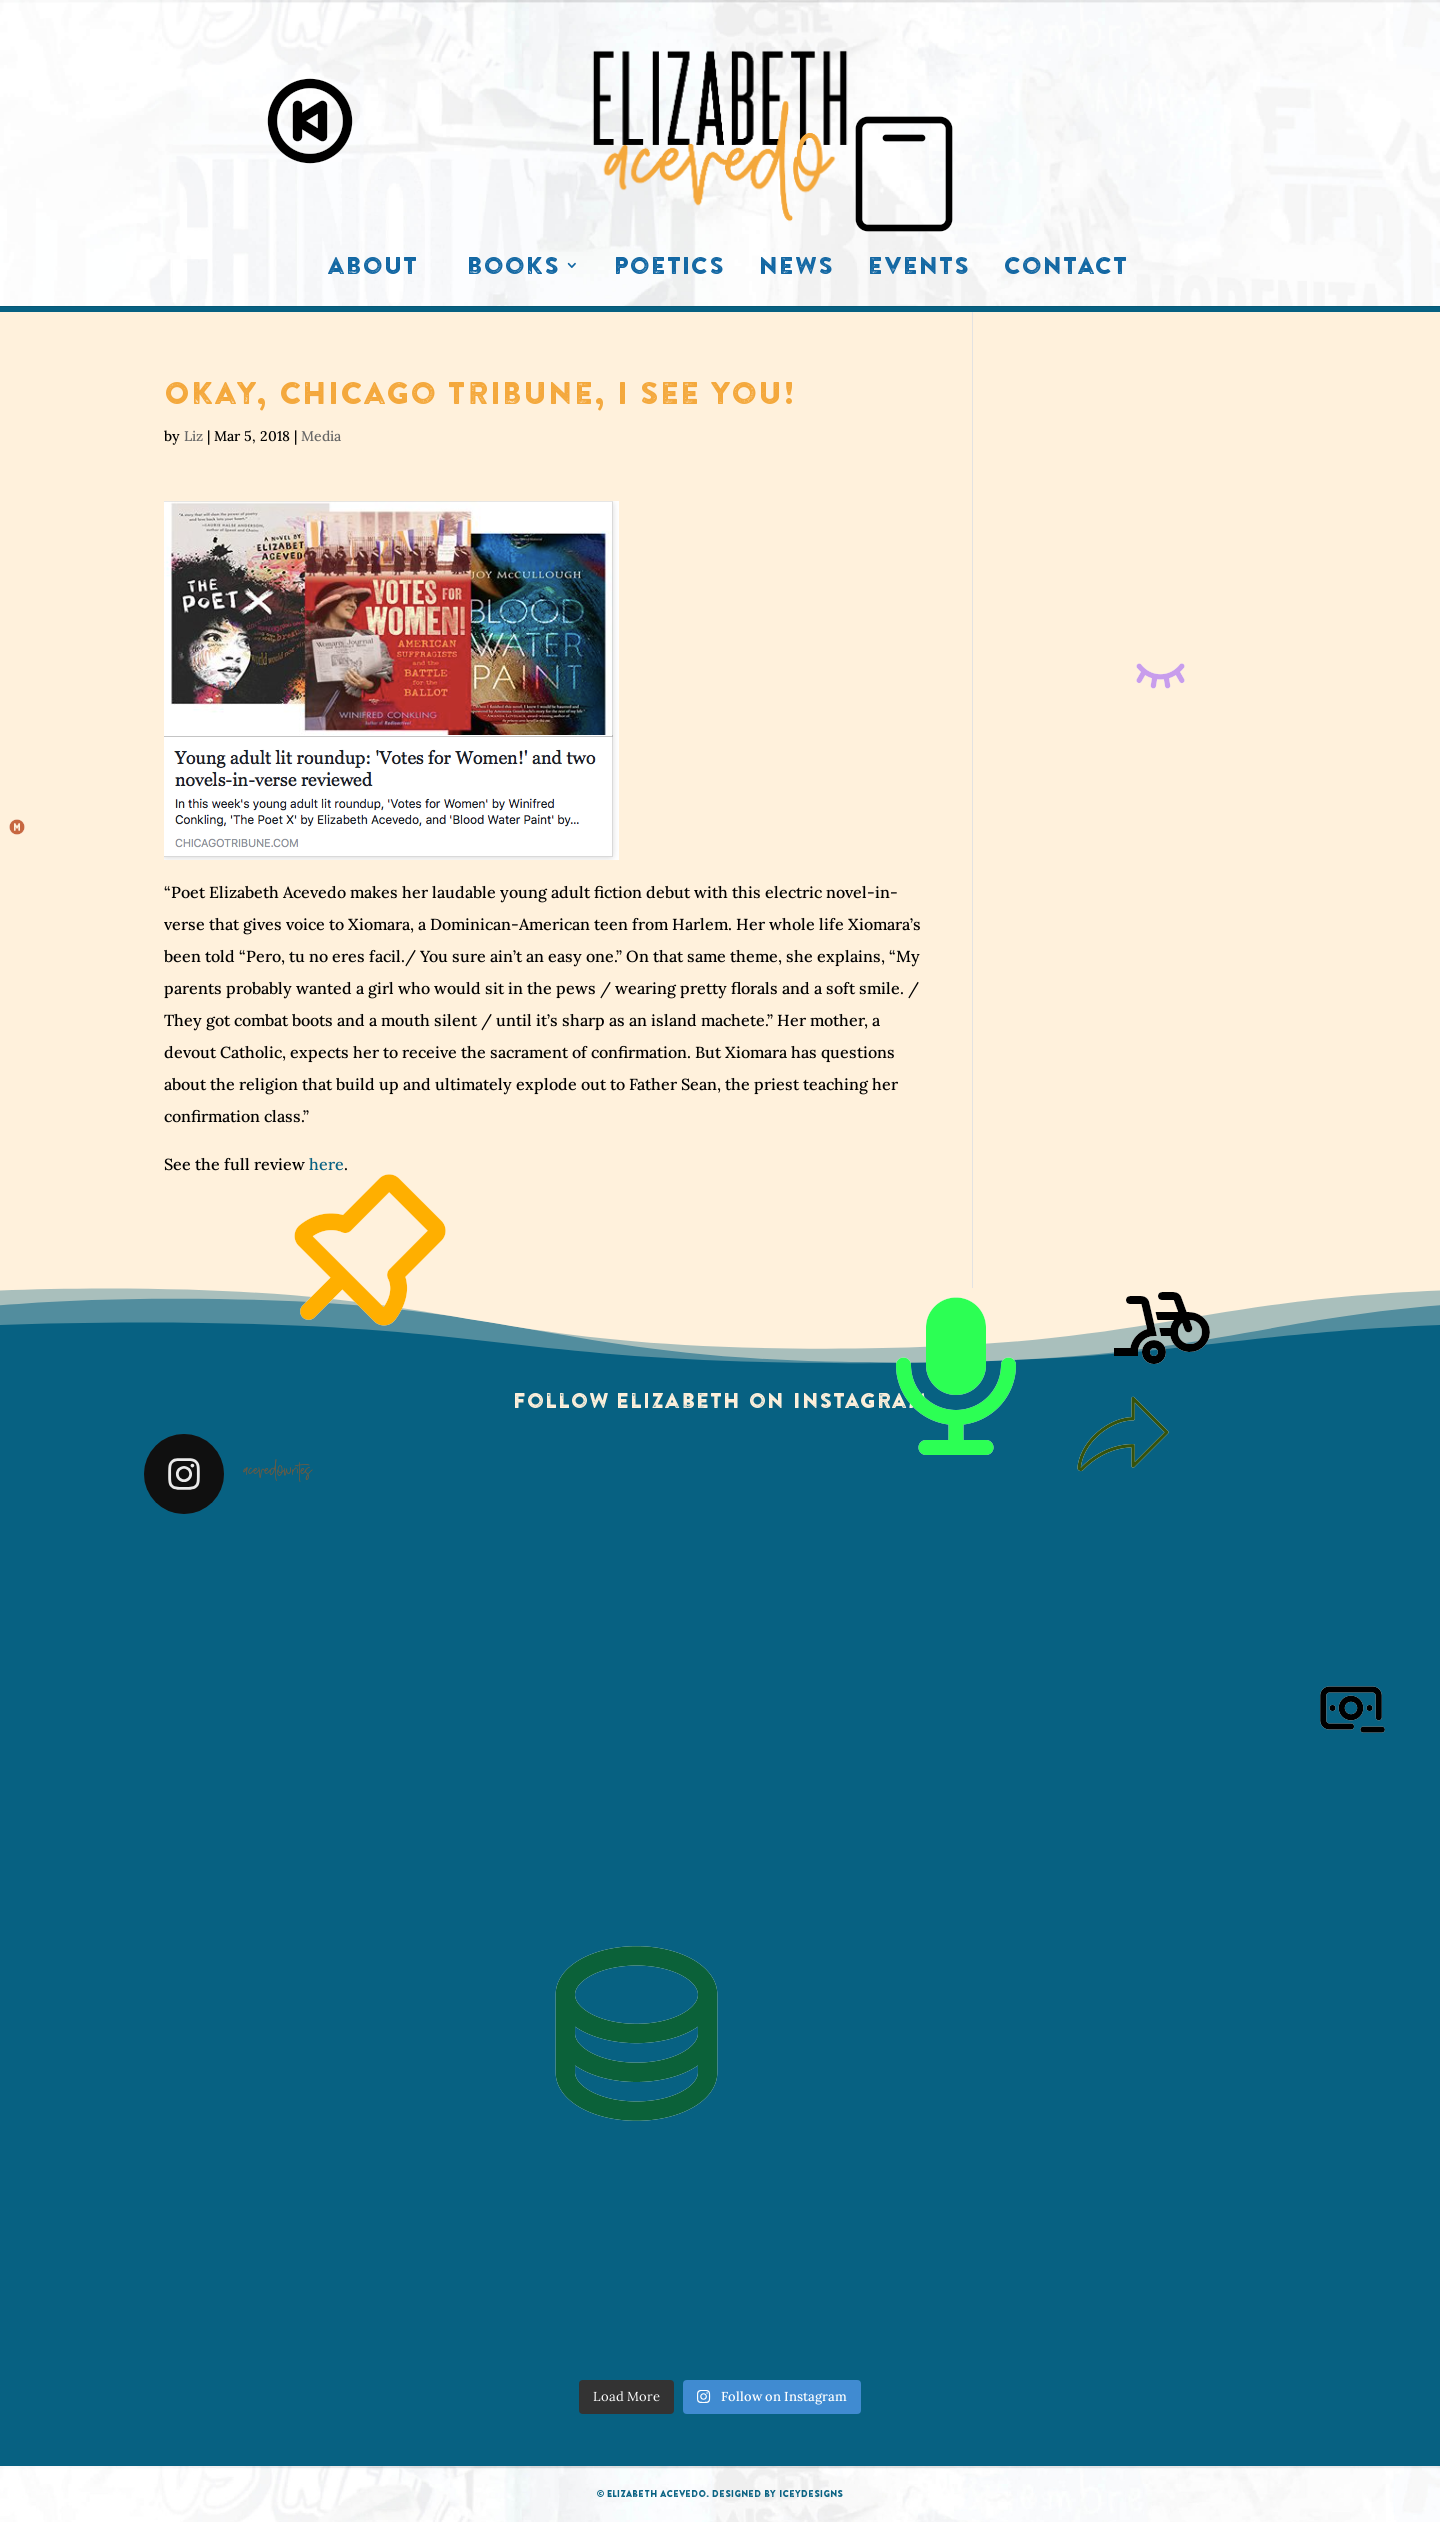 This screenshot has height=2522, width=1440. I want to click on skip to previous track, so click(310, 121).